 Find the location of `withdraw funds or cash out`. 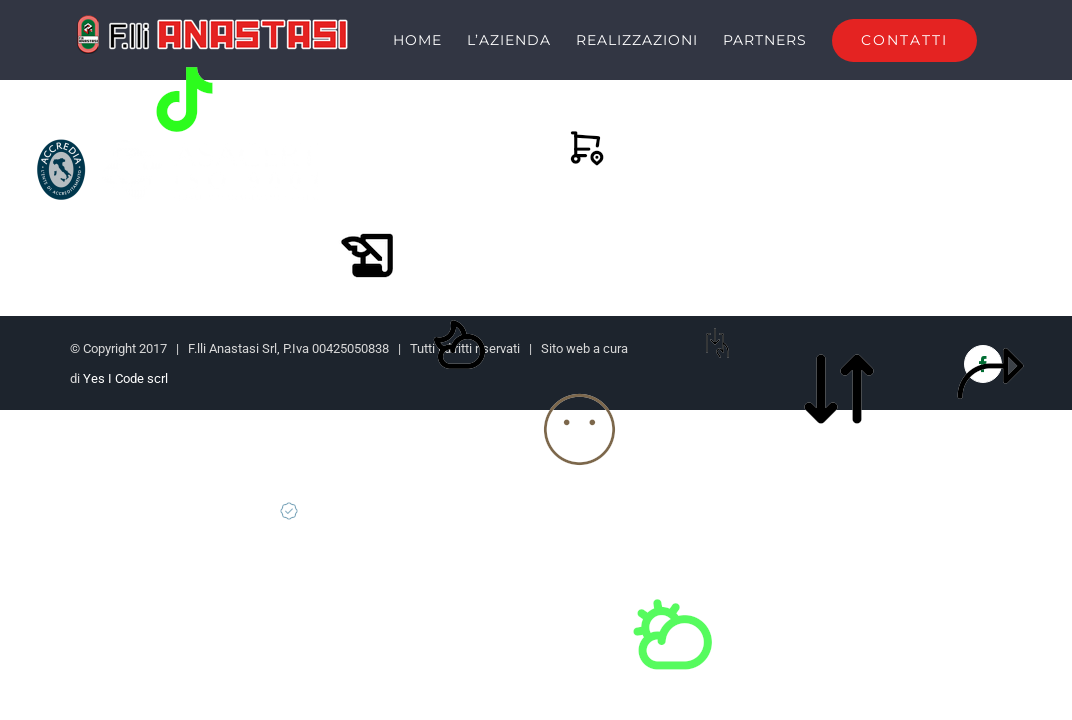

withdraw funds or cash out is located at coordinates (716, 343).